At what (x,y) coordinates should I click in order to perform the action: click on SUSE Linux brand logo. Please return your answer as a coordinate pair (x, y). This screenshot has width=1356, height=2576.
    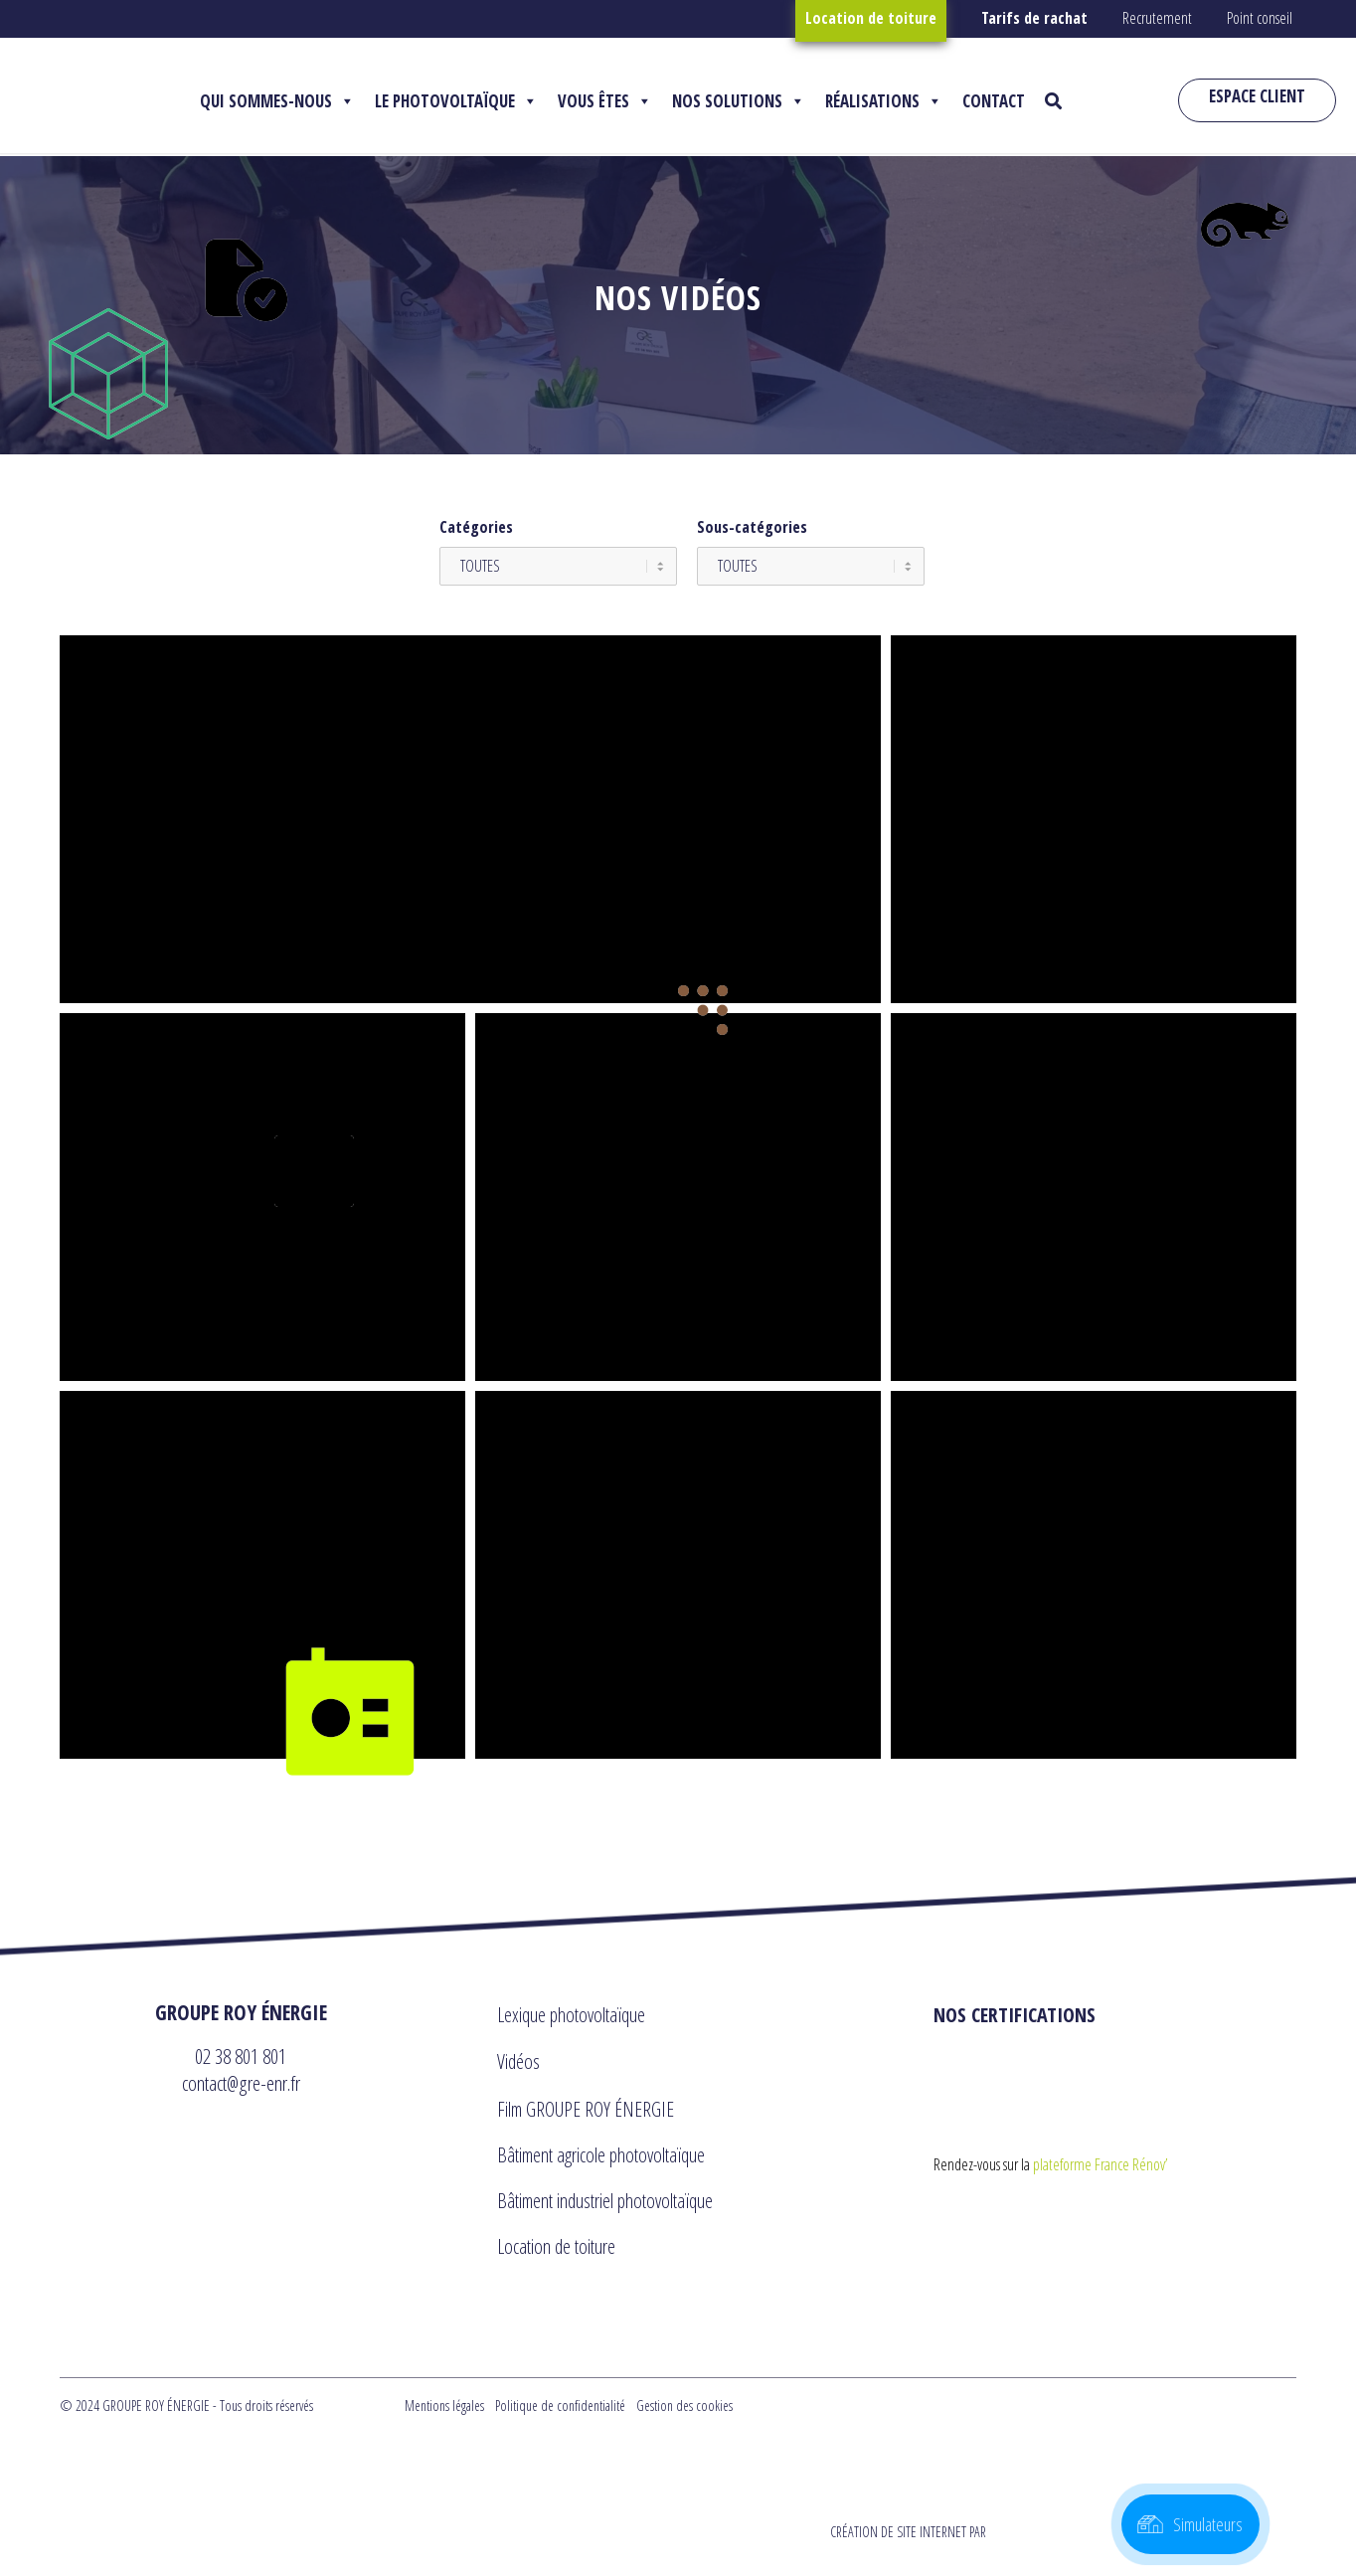
    Looking at the image, I should click on (1245, 225).